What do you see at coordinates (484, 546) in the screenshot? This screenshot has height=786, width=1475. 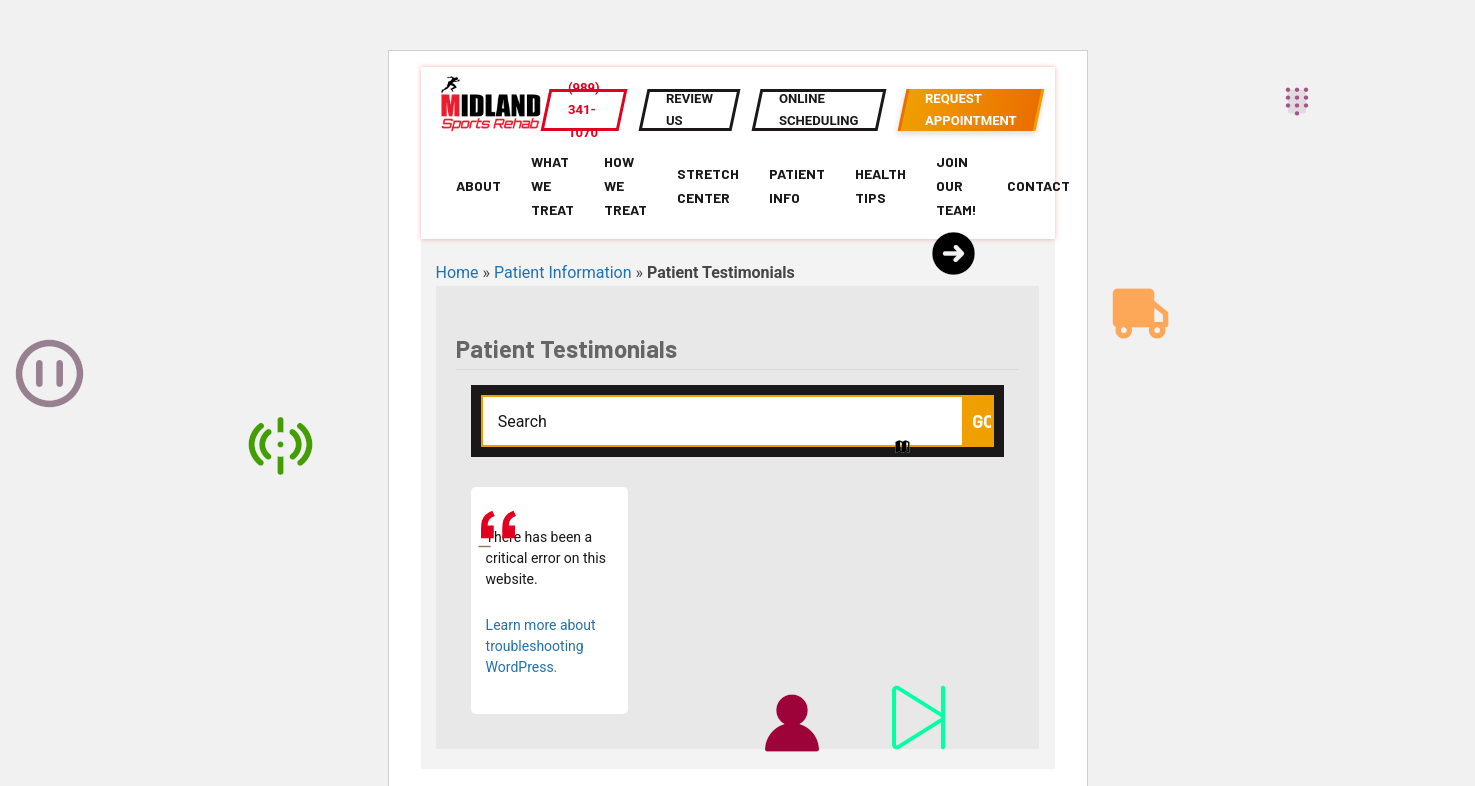 I see `decrease quantity or value` at bounding box center [484, 546].